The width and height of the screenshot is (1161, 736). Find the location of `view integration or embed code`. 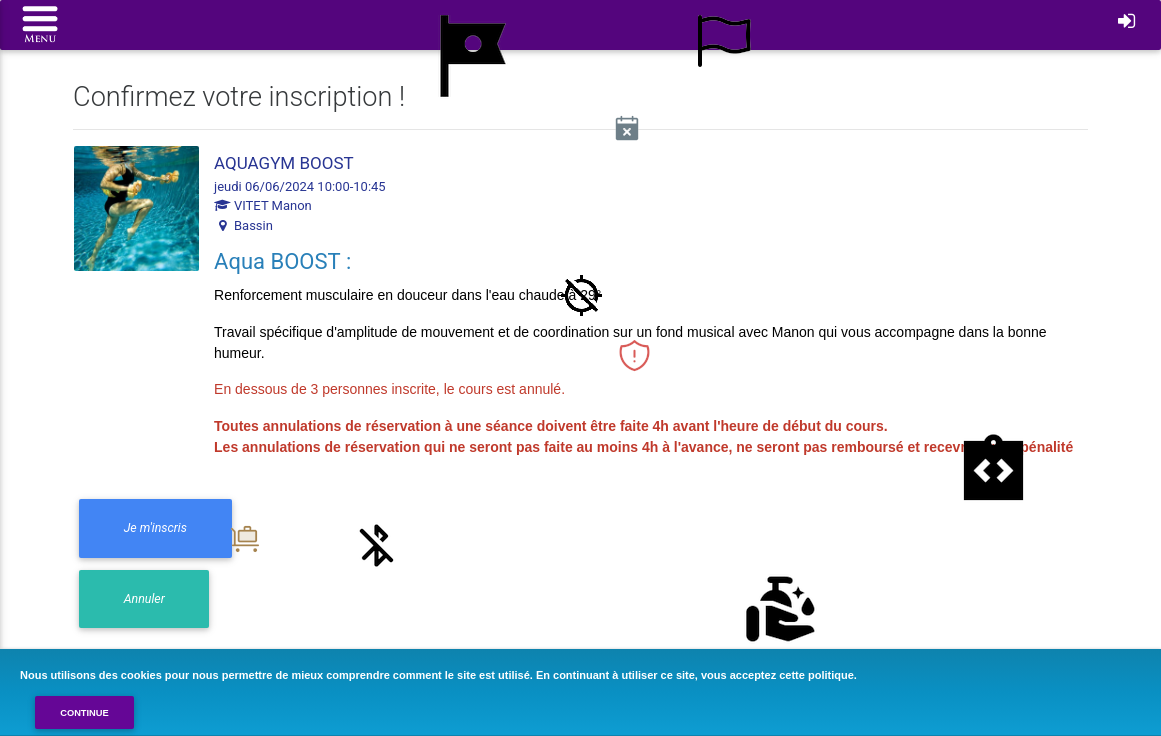

view integration or embed code is located at coordinates (993, 470).